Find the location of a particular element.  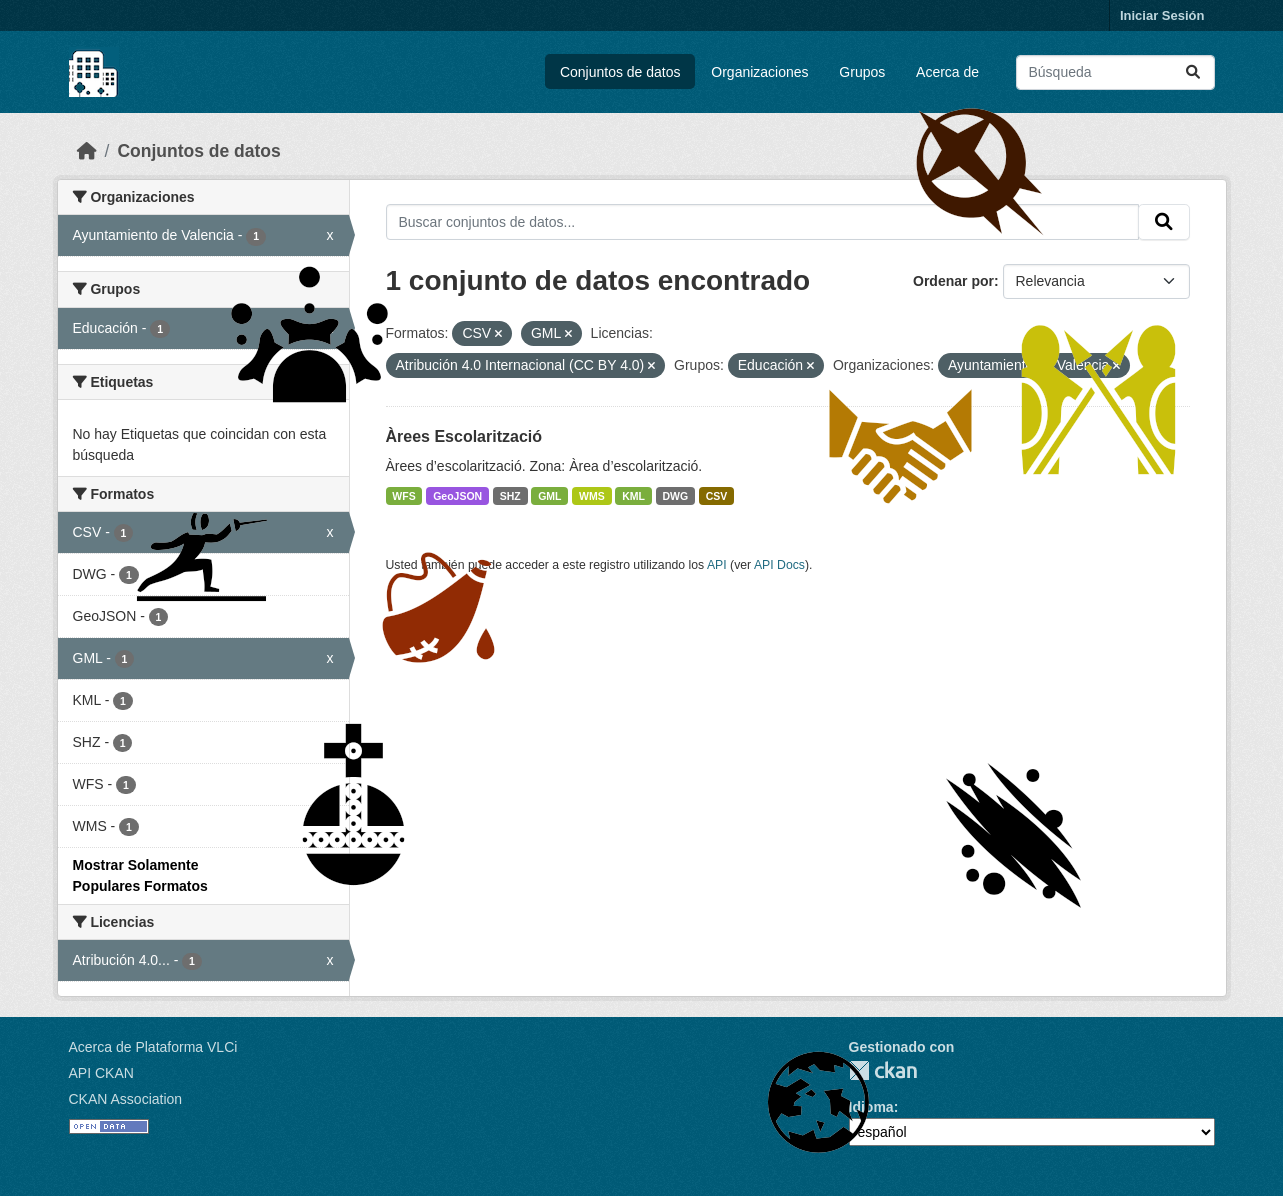

view world map or global overview is located at coordinates (819, 1103).